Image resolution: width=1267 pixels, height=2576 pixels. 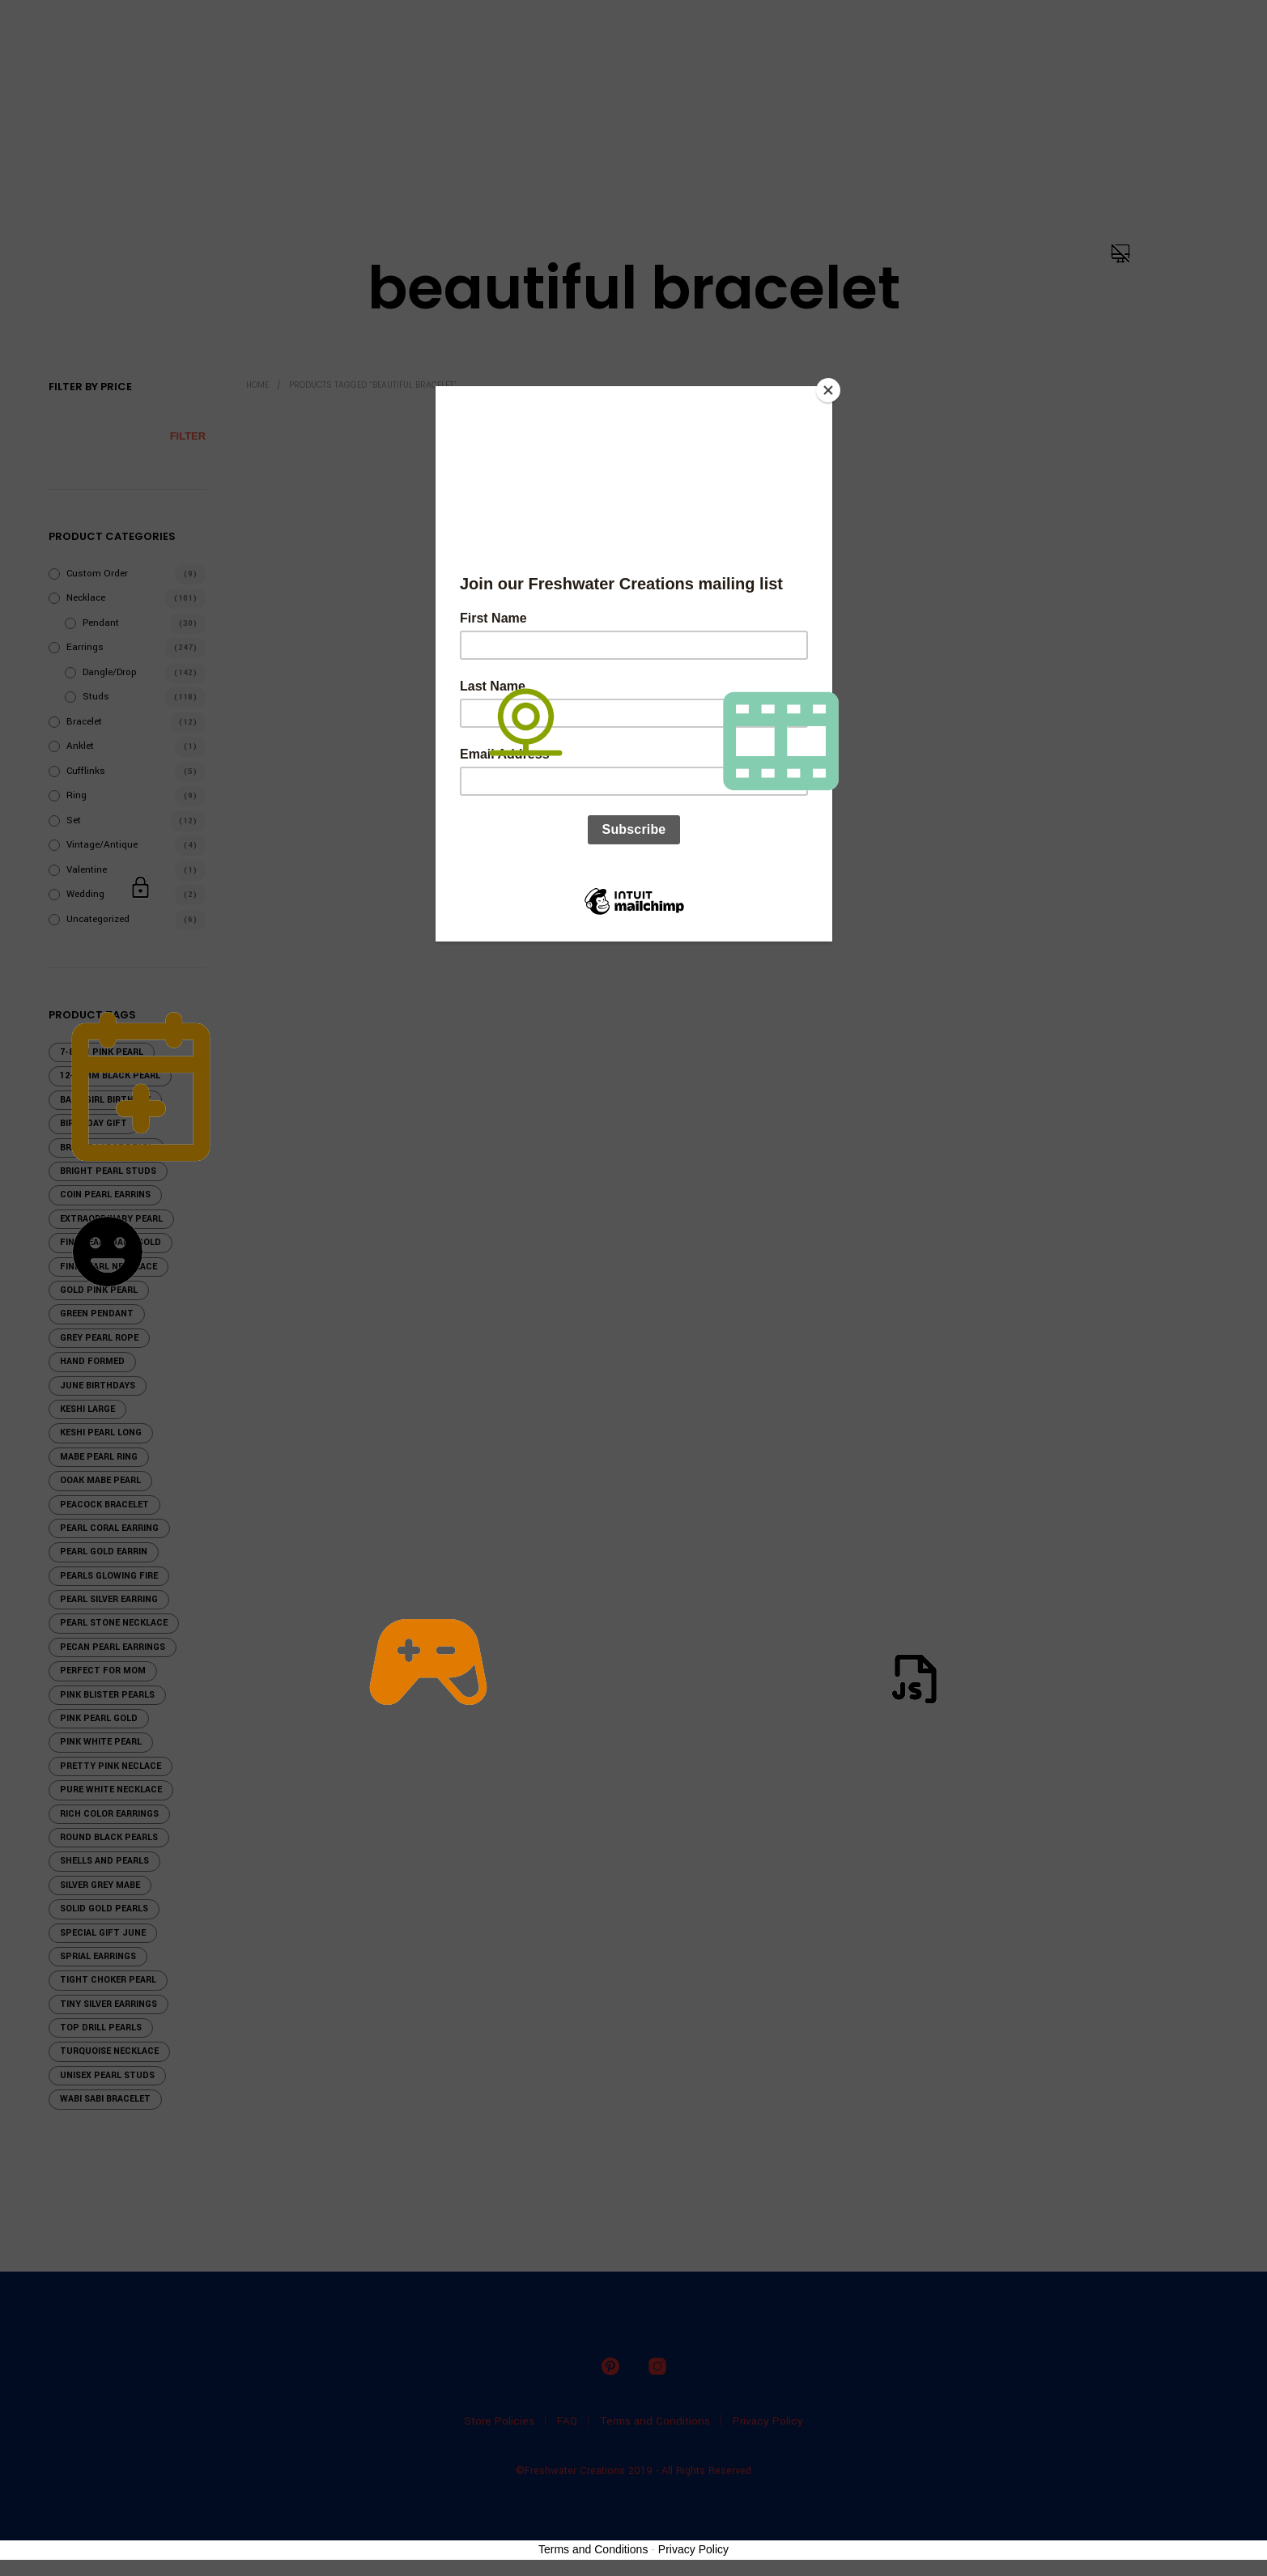 I want to click on add a new event to the calendar, so click(x=141, y=1092).